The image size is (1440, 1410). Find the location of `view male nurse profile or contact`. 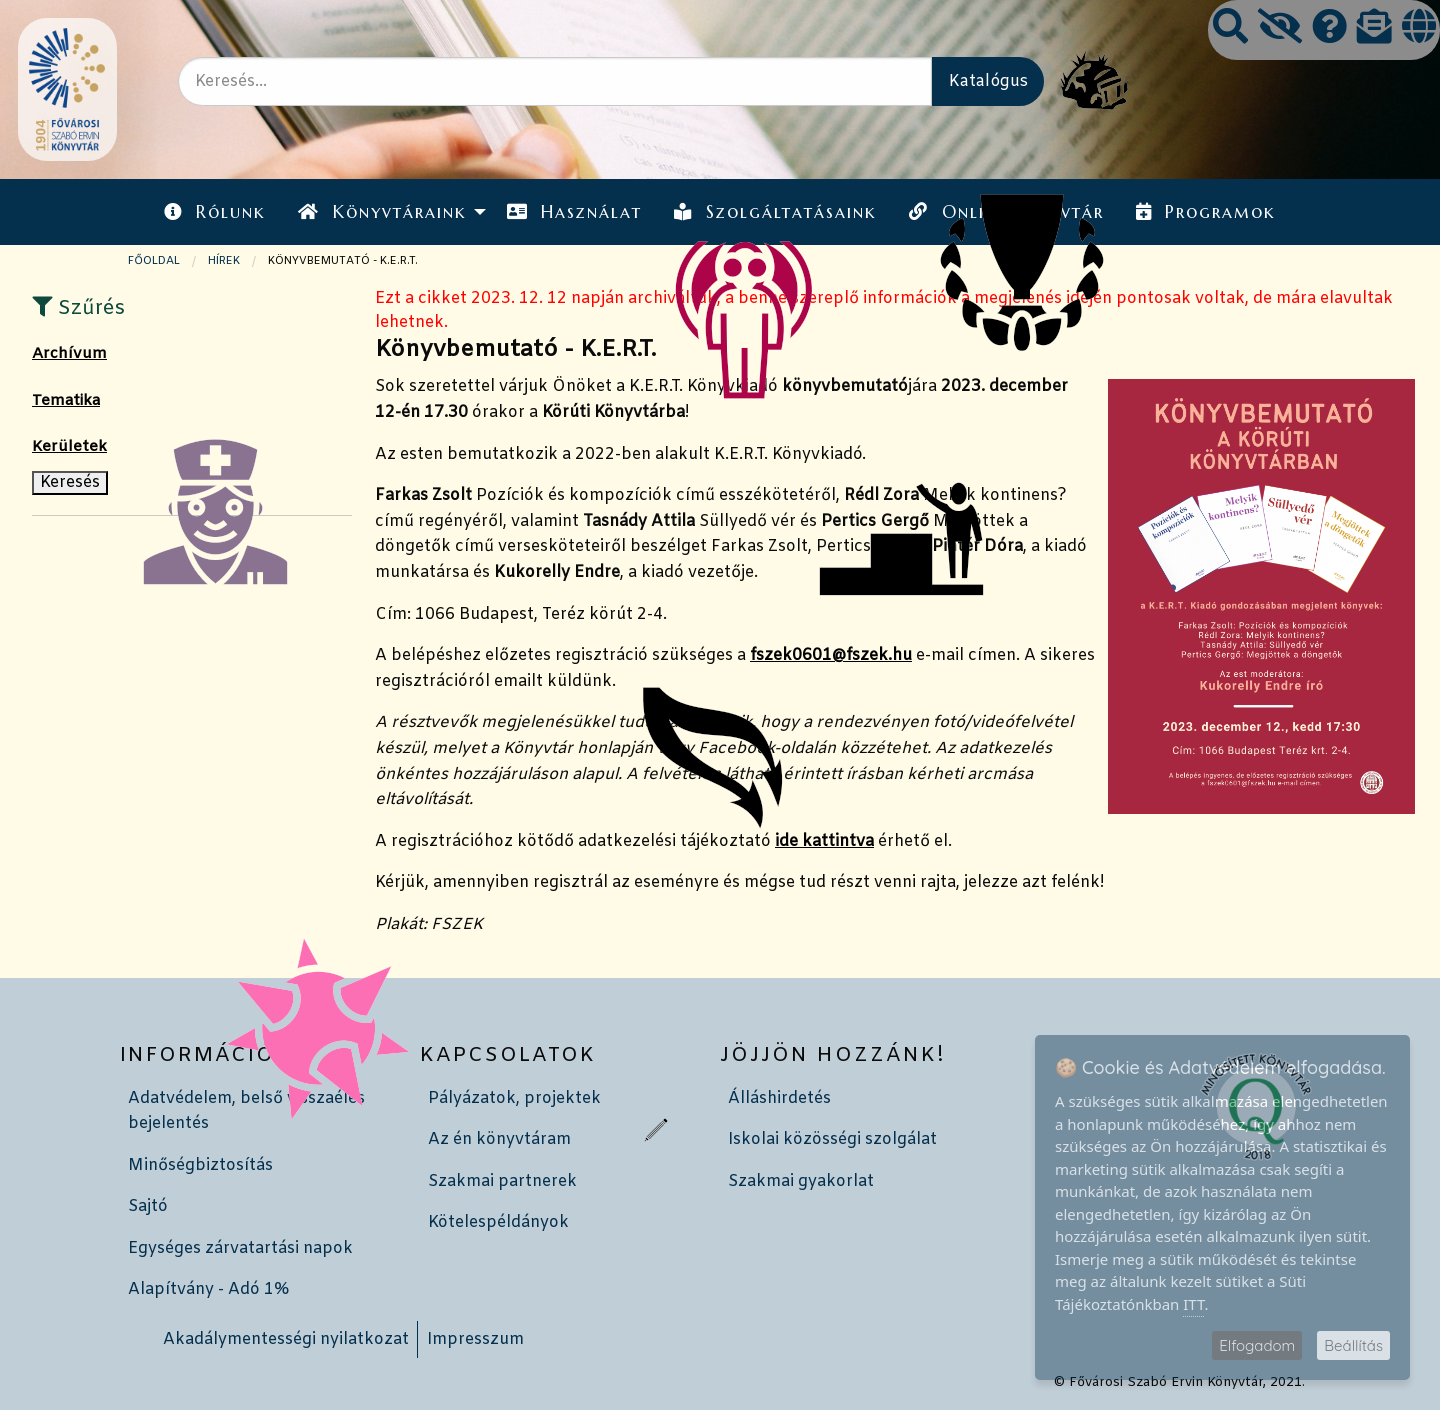

view male nurse profile or contact is located at coordinates (215, 512).